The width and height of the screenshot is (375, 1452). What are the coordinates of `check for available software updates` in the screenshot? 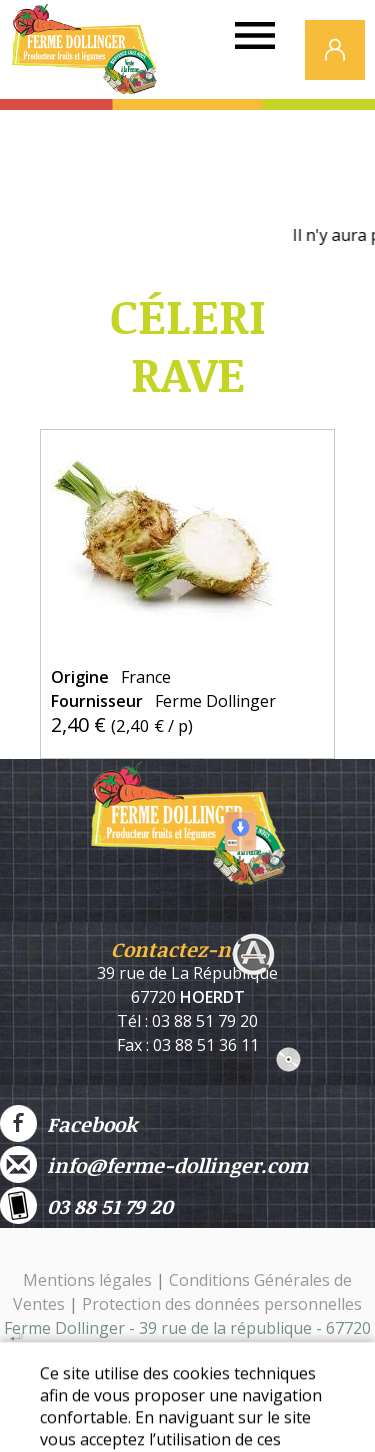 It's located at (253, 954).